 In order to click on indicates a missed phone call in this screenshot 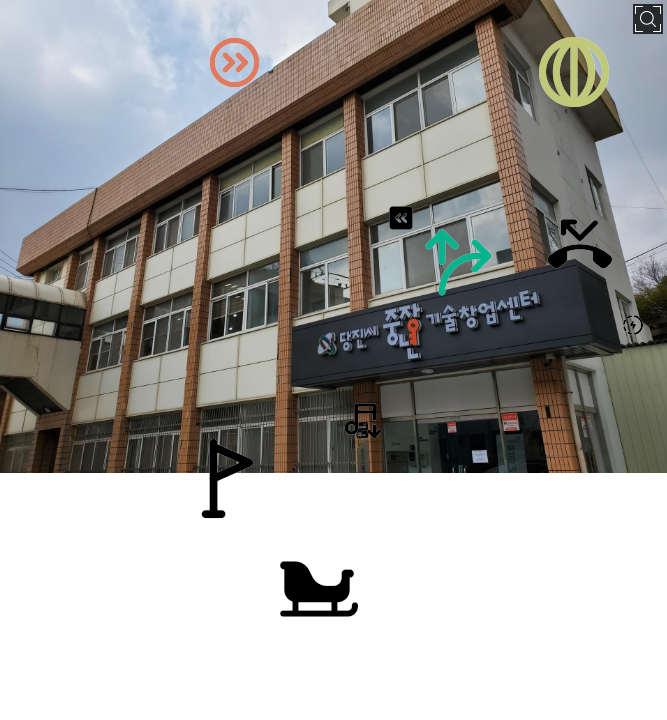, I will do `click(580, 244)`.